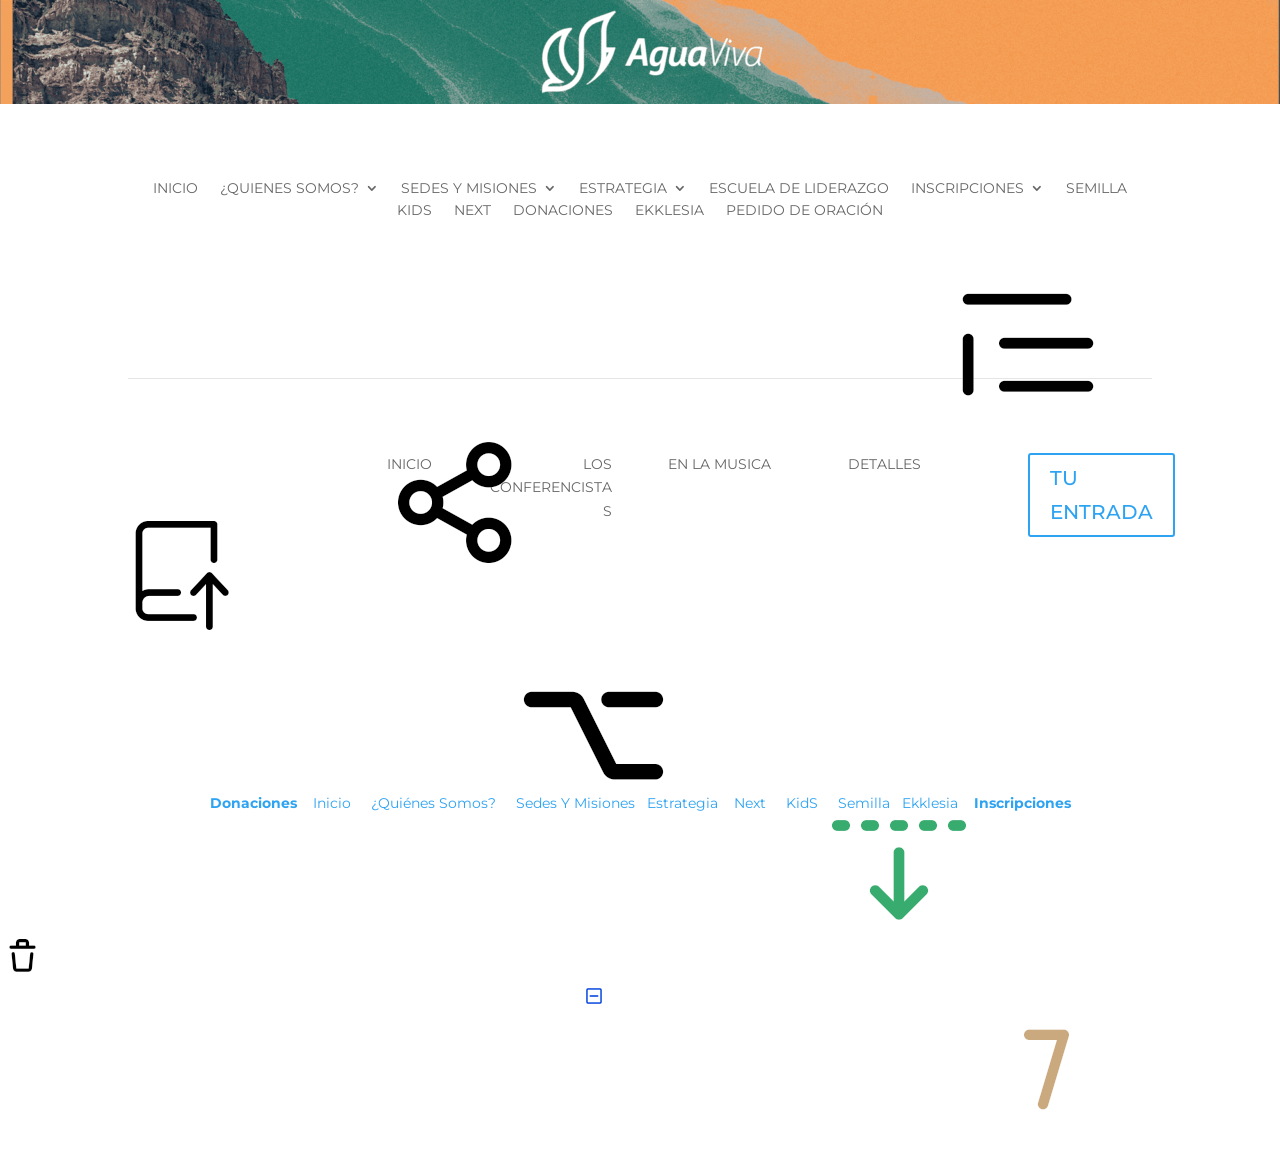 Image resolution: width=1280 pixels, height=1170 pixels. What do you see at coordinates (899, 869) in the screenshot?
I see `expand collapsed content below` at bounding box center [899, 869].